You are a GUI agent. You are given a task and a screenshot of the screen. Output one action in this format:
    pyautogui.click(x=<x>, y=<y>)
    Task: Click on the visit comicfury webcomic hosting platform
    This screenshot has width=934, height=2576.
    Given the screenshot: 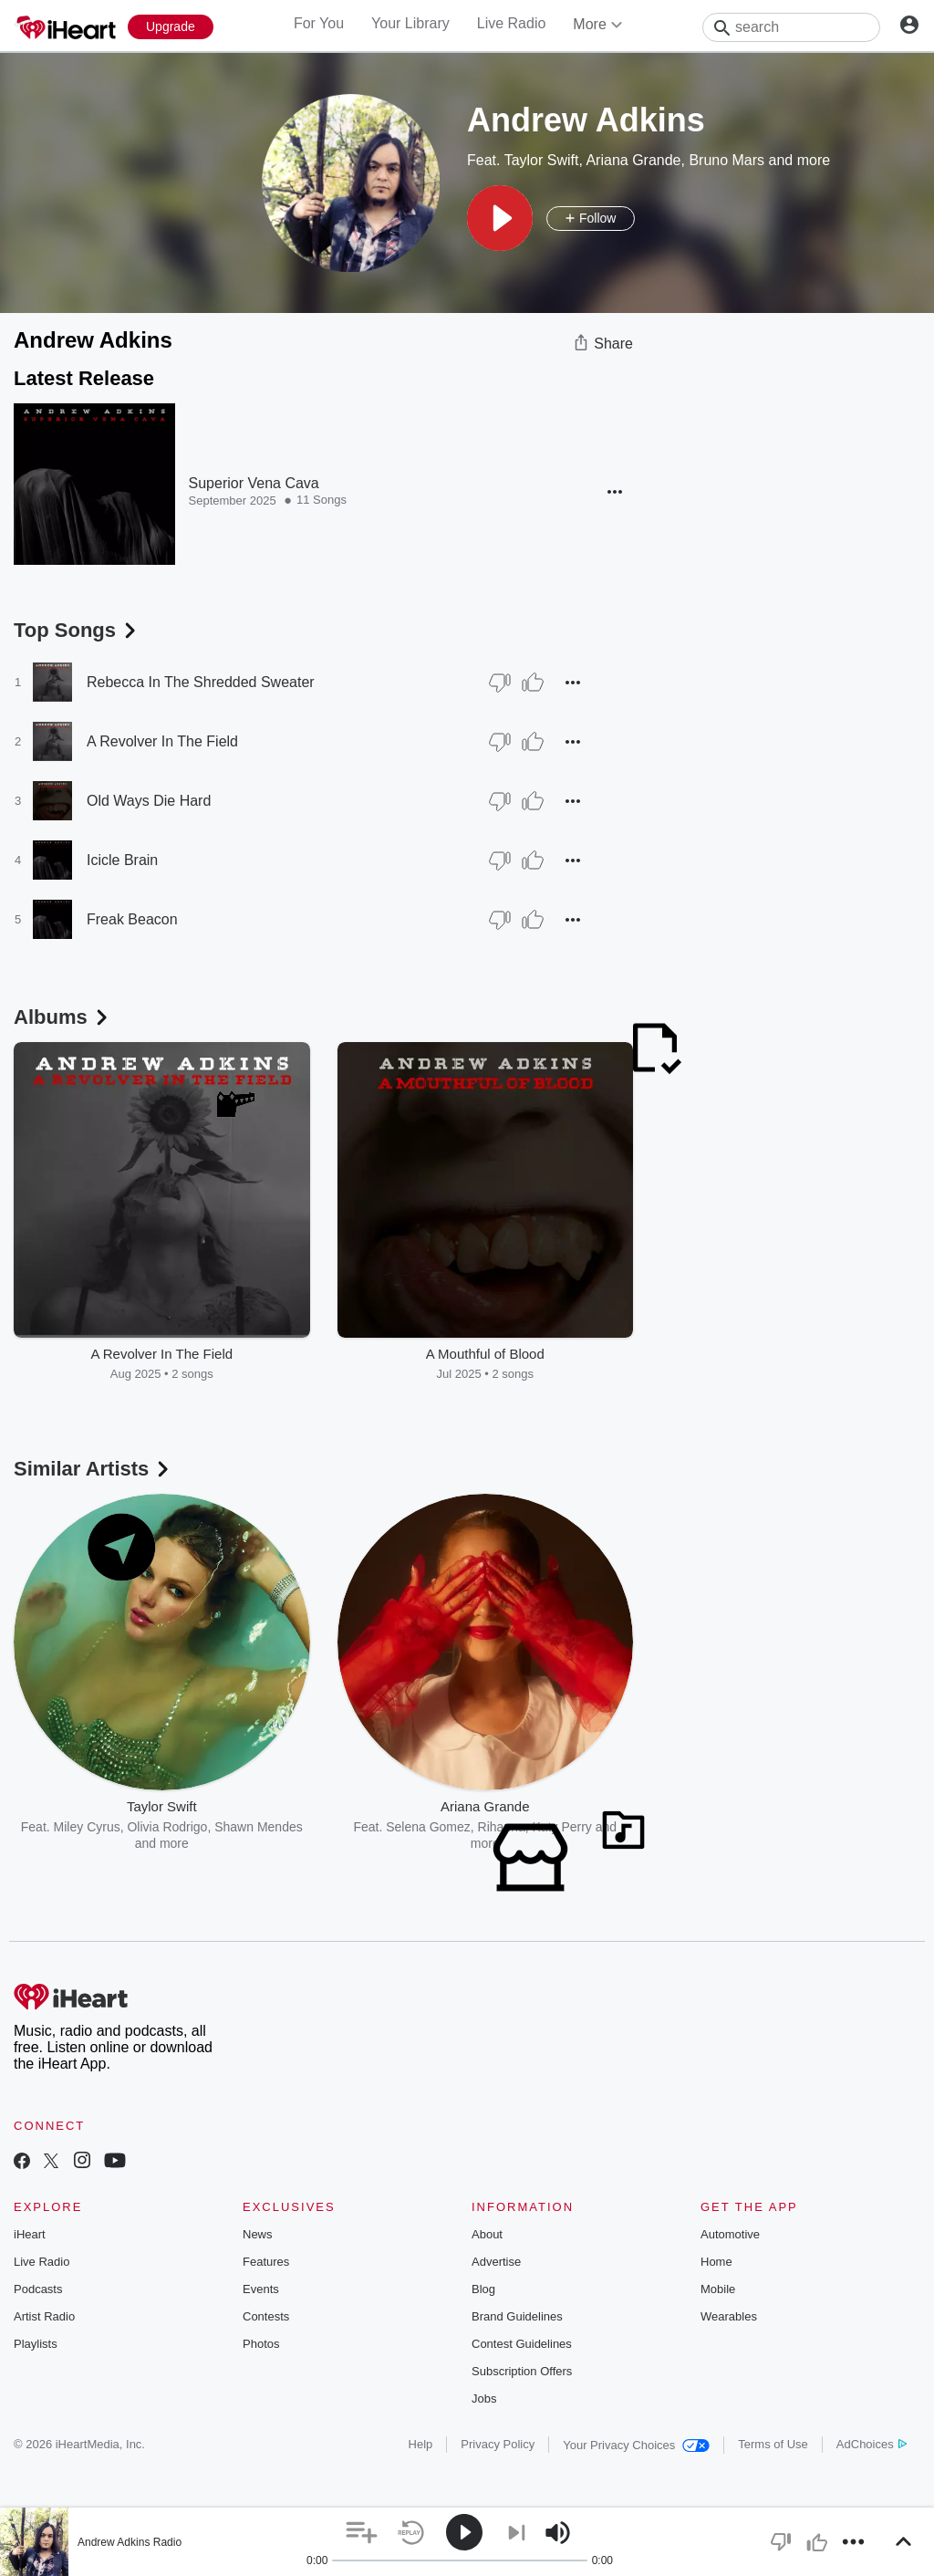 What is the action you would take?
    pyautogui.click(x=235, y=1103)
    